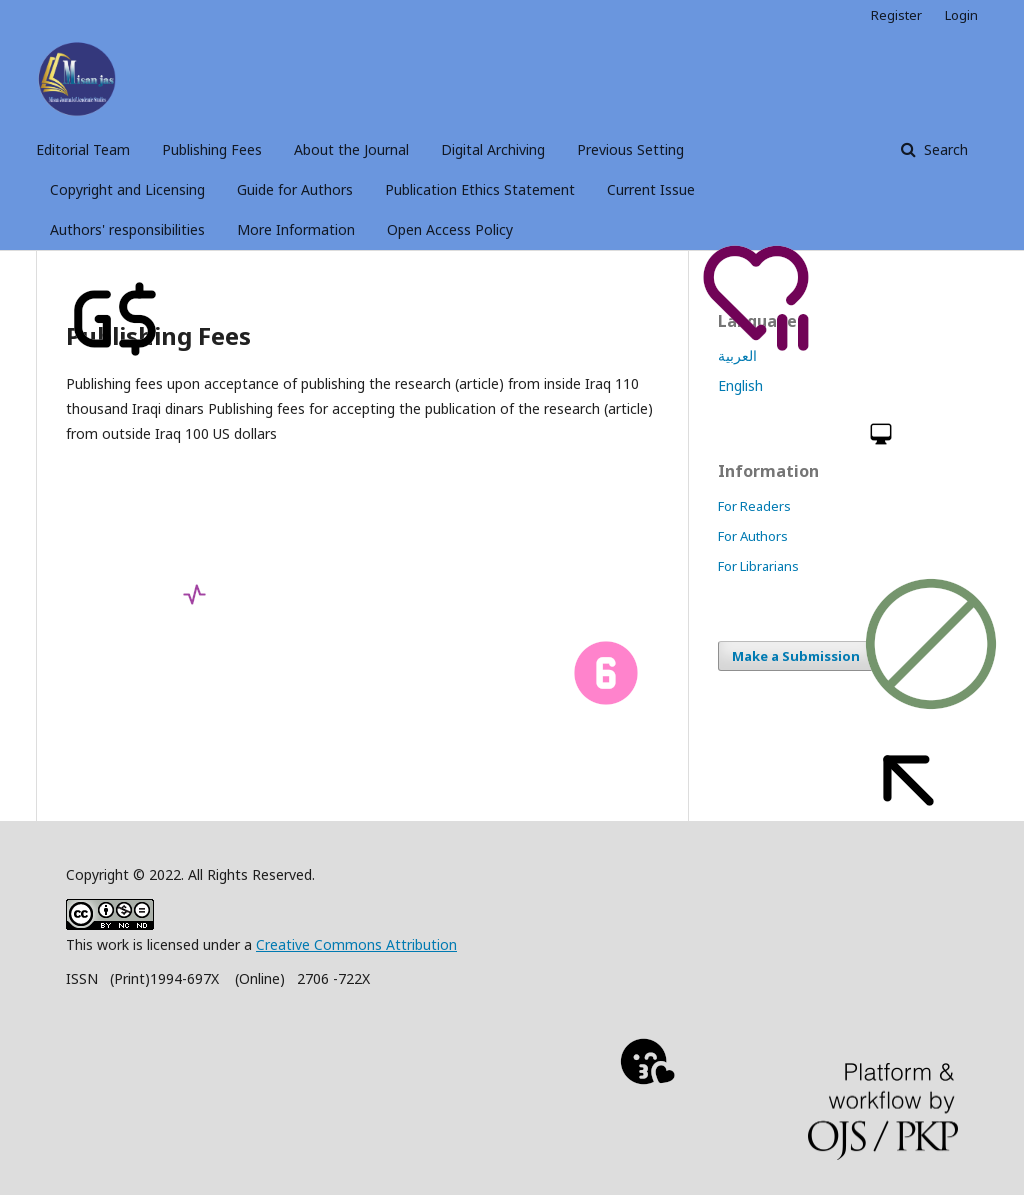  I want to click on send a kiss or flirty reaction, so click(646, 1061).